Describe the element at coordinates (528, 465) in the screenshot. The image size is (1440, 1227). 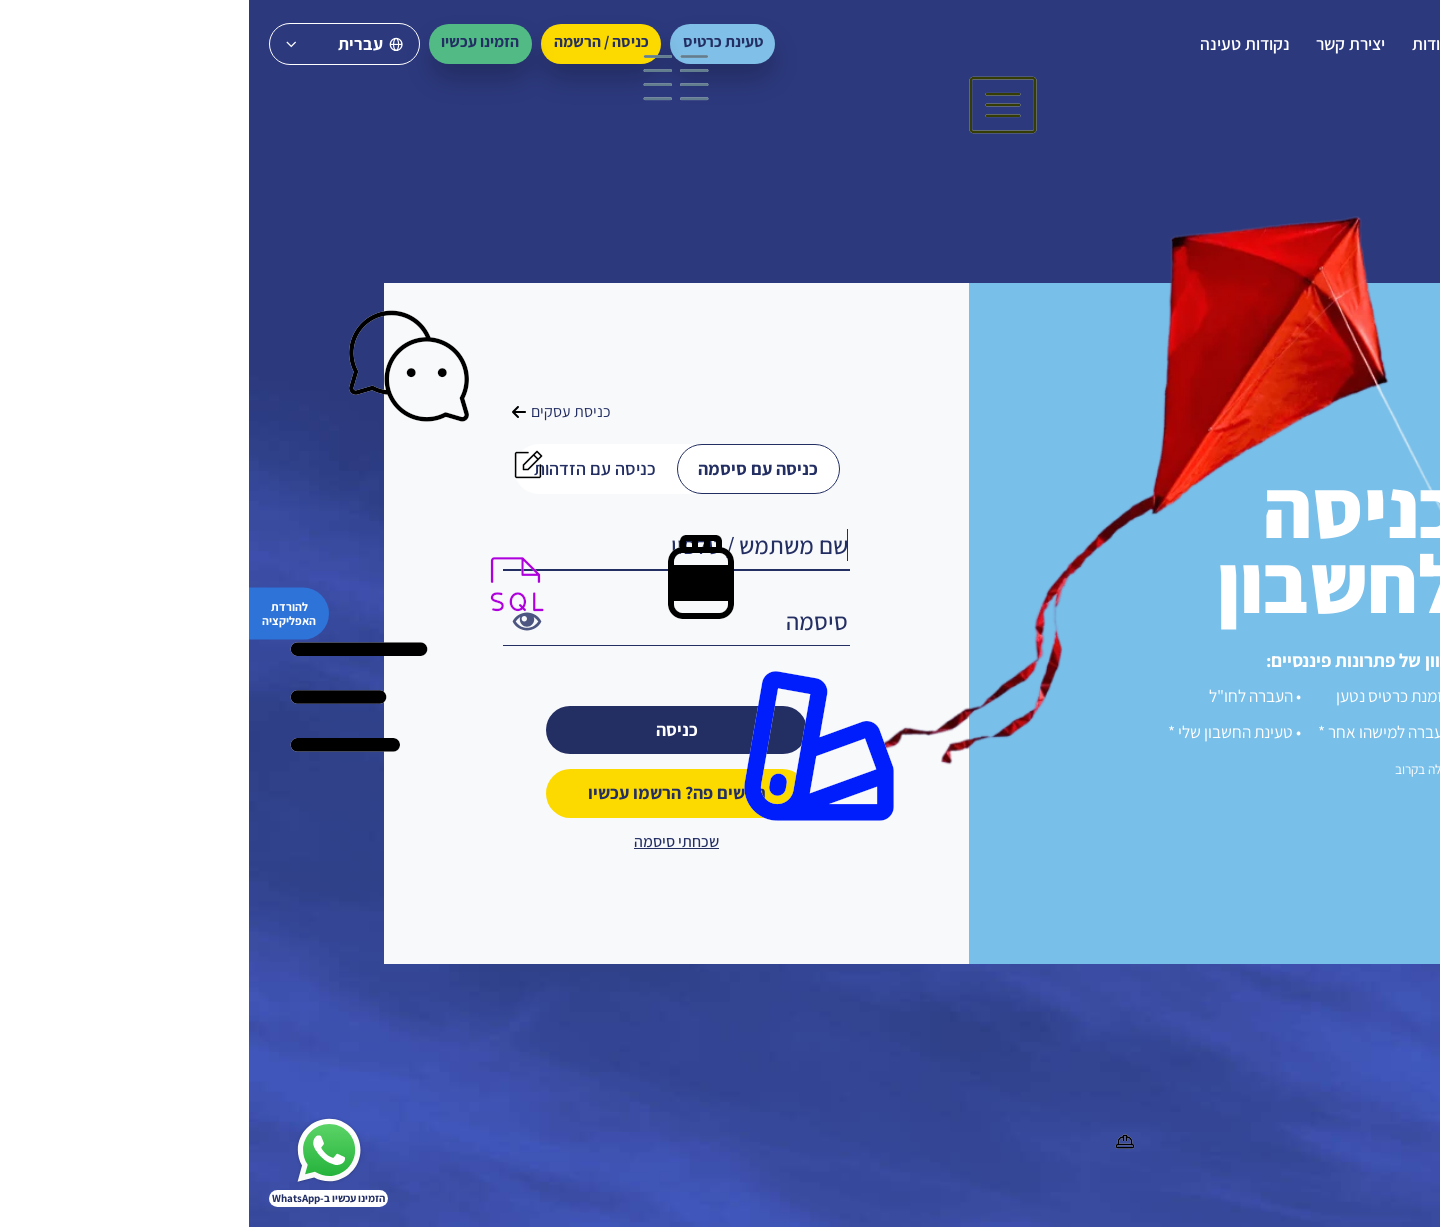
I see `create a new note` at that location.